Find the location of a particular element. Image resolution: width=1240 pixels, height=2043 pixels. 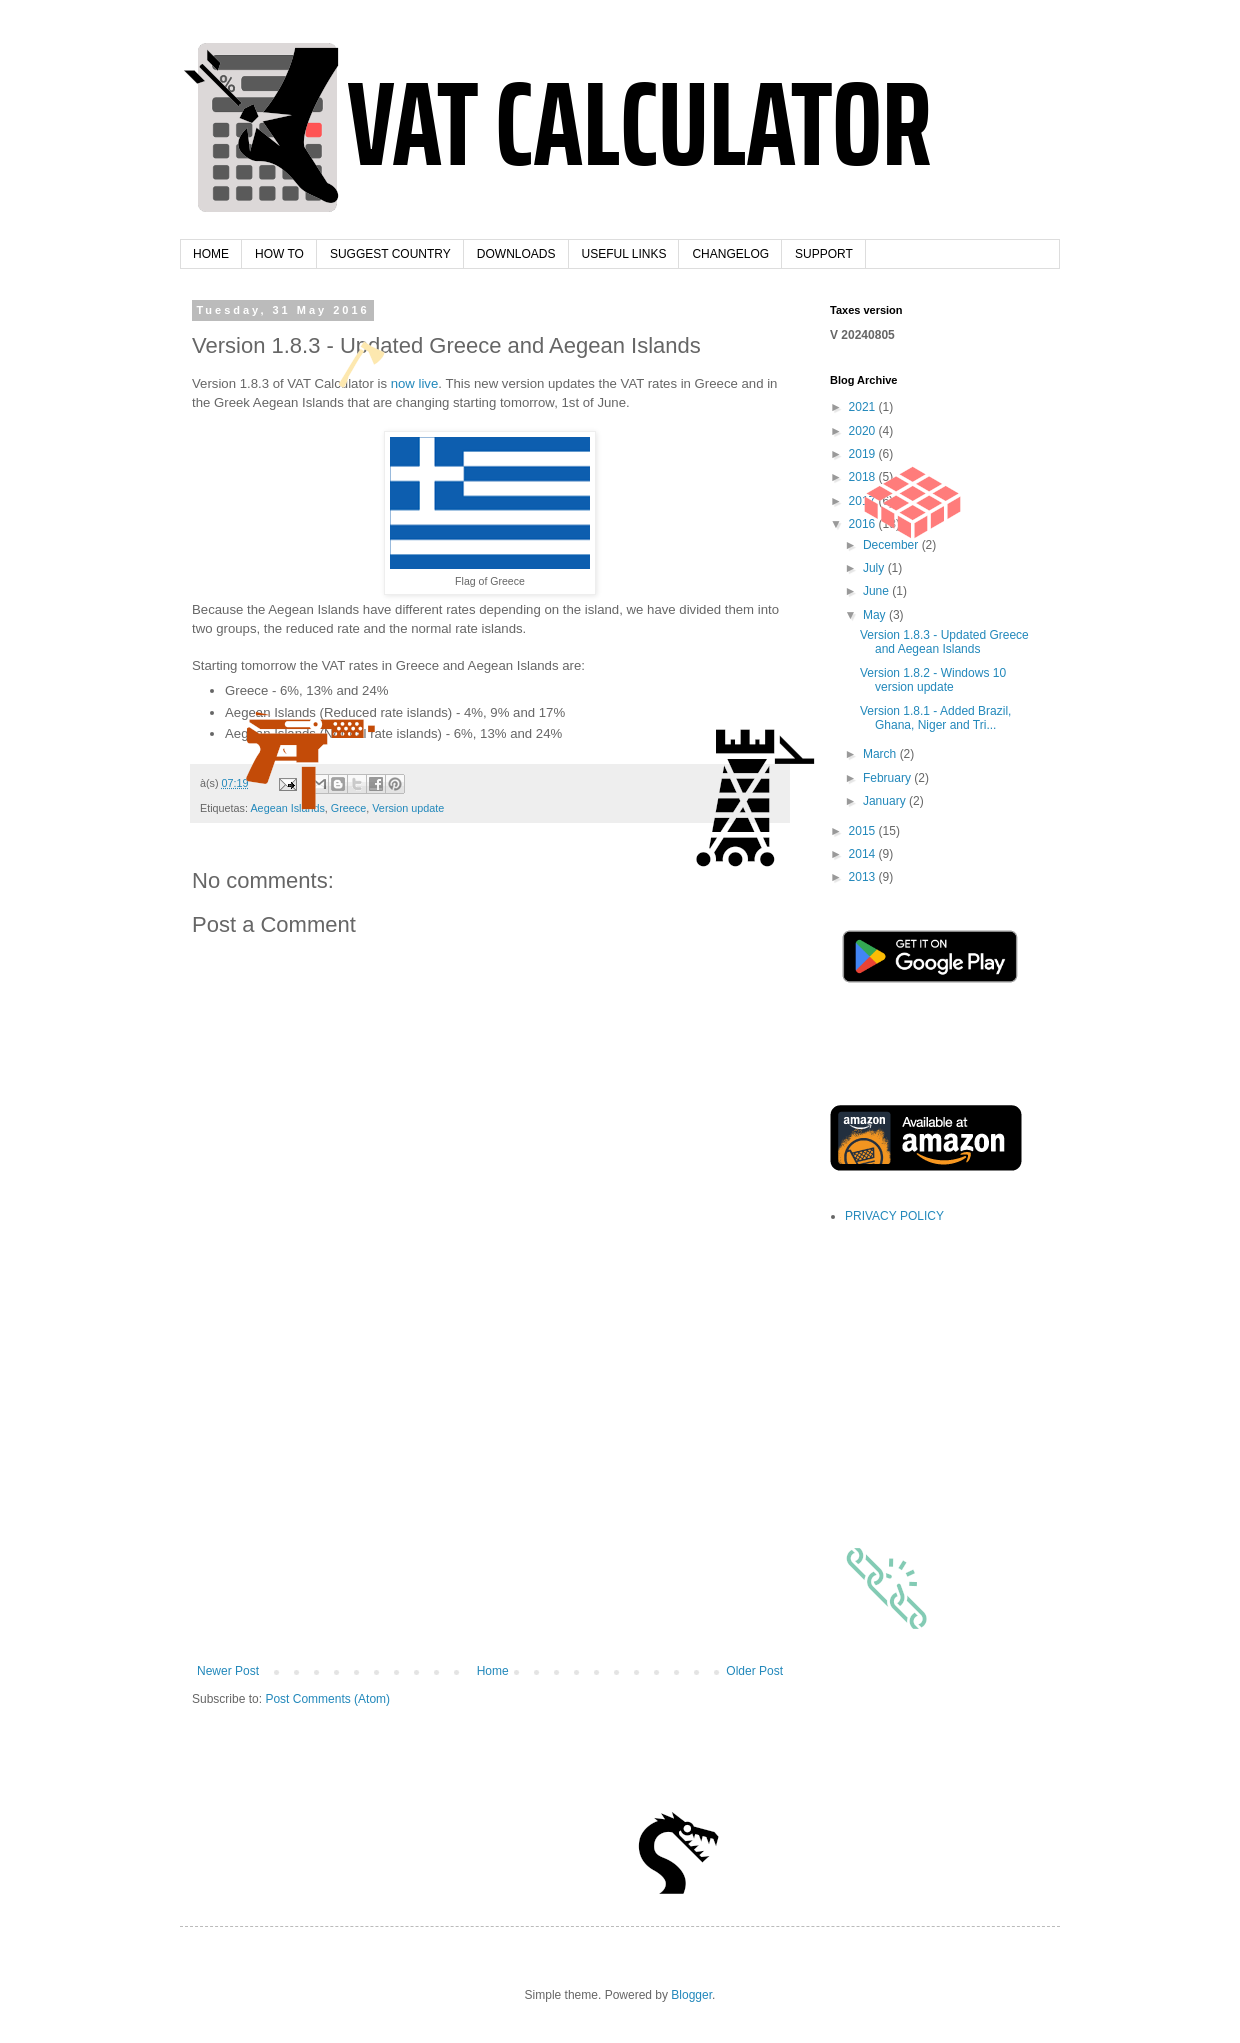

equip hatchet tool or weapon is located at coordinates (361, 364).